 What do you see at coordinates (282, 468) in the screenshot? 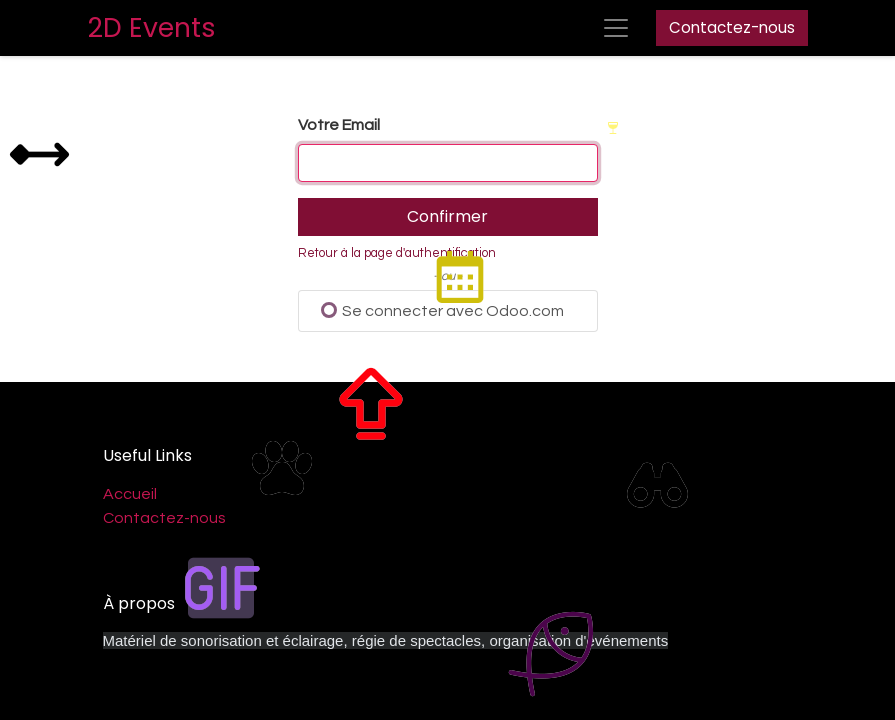
I see `access pet-related features or settings` at bounding box center [282, 468].